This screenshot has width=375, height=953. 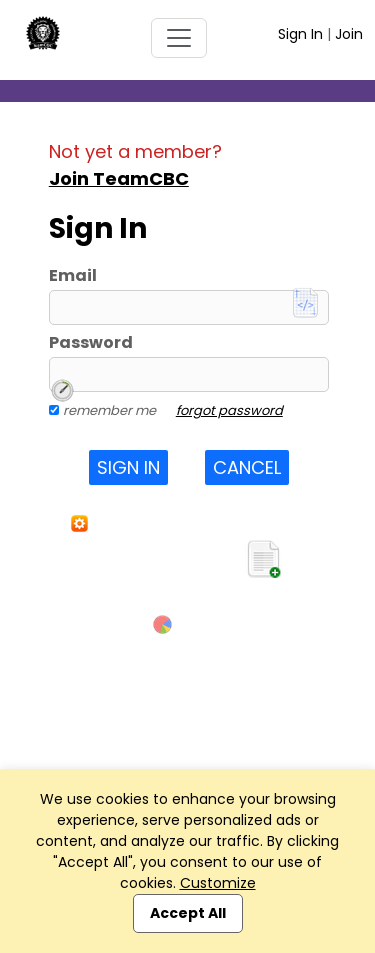 What do you see at coordinates (162, 624) in the screenshot?
I see `open disk usage analyzer` at bounding box center [162, 624].